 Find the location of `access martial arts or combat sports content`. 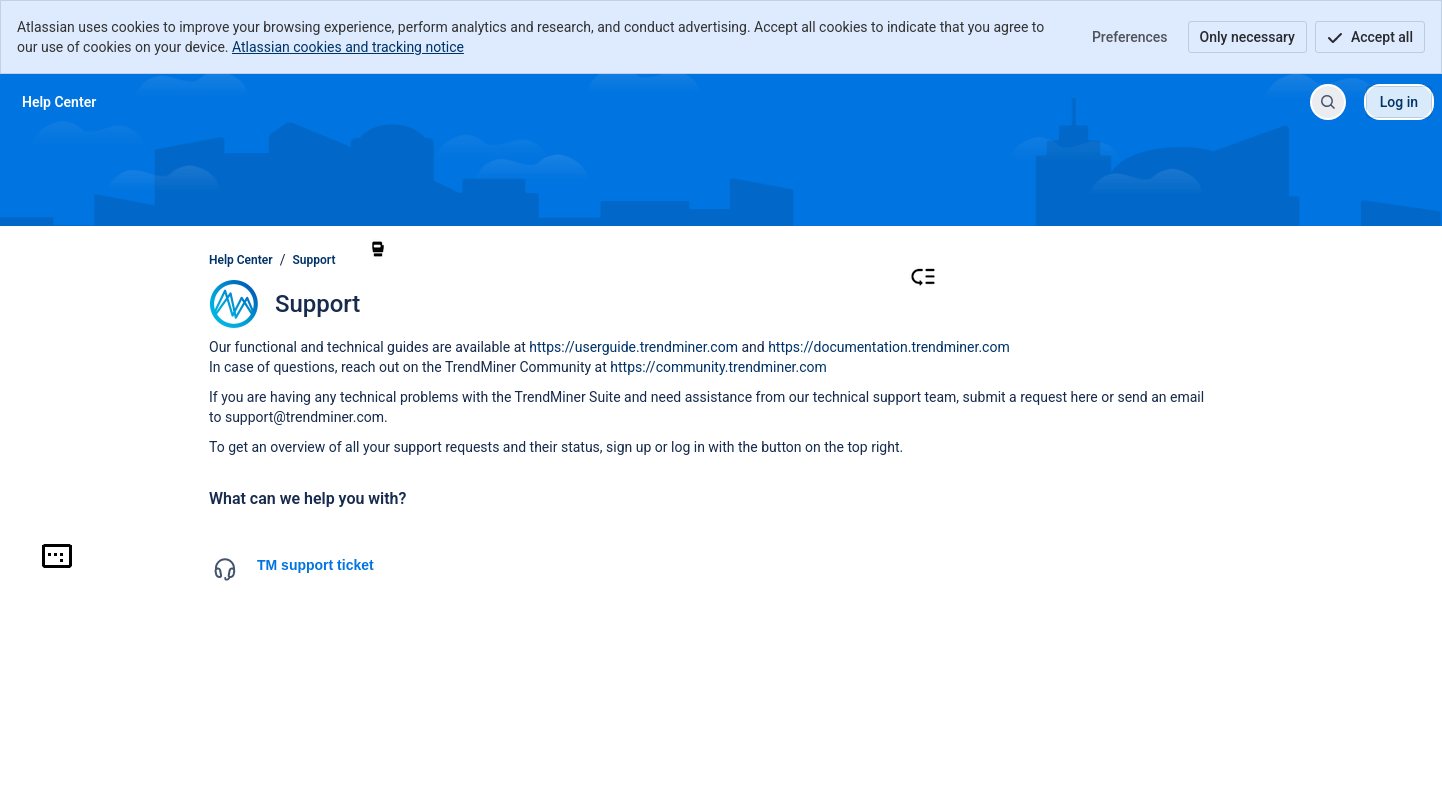

access martial arts or combat sports content is located at coordinates (378, 249).